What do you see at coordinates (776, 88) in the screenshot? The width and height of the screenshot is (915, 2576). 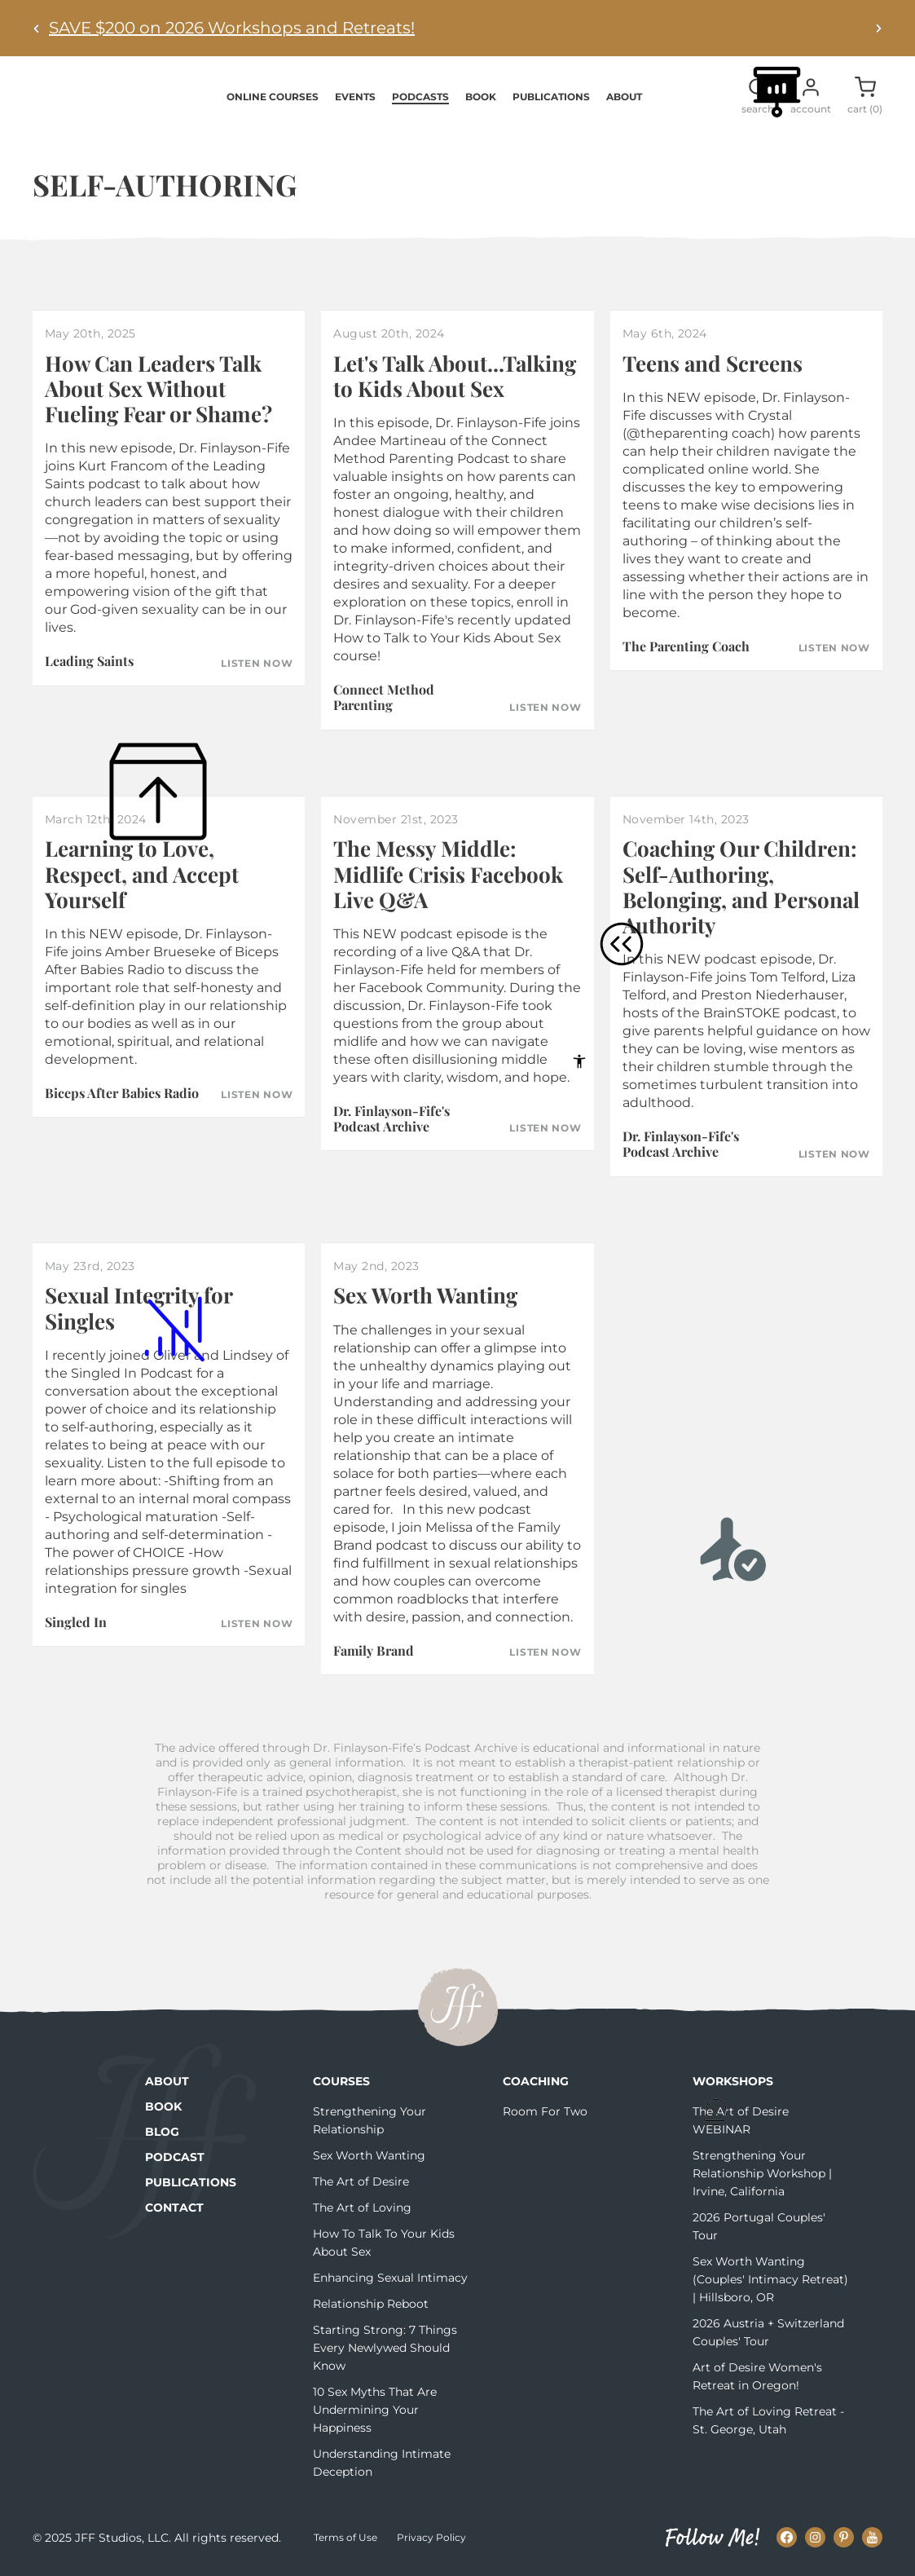 I see `view presentation with charts` at bounding box center [776, 88].